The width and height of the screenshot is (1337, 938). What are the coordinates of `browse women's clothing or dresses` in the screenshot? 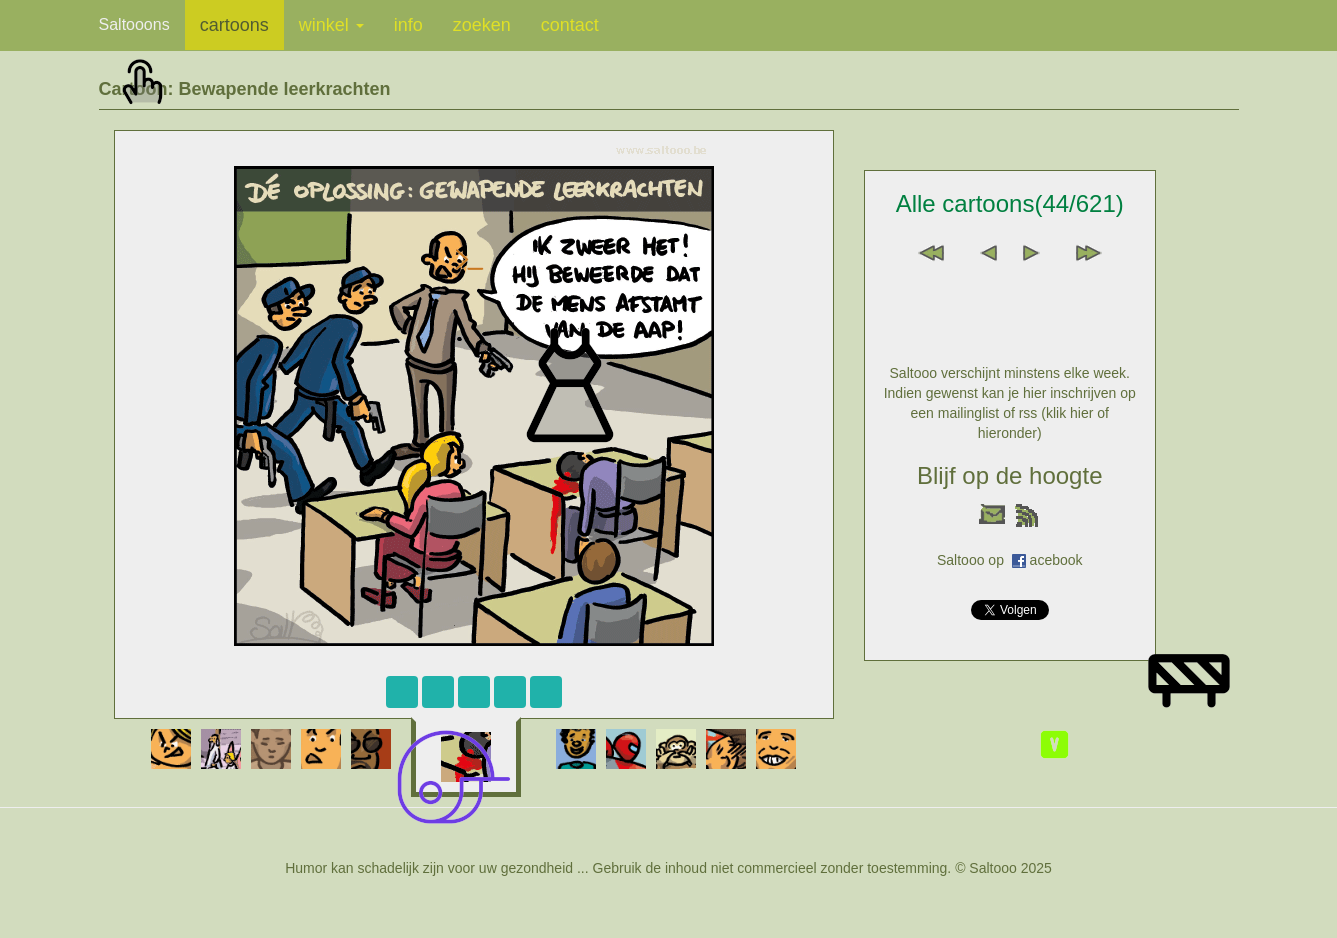 It's located at (570, 391).